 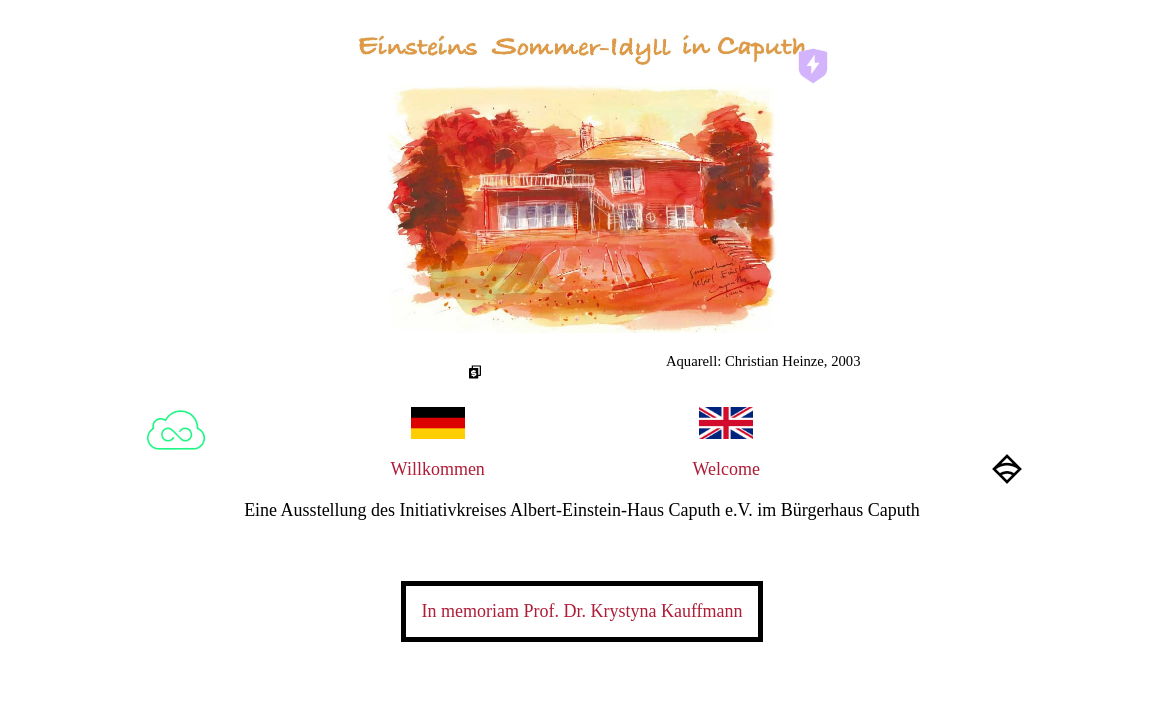 I want to click on view currency or financial documents, so click(x=475, y=372).